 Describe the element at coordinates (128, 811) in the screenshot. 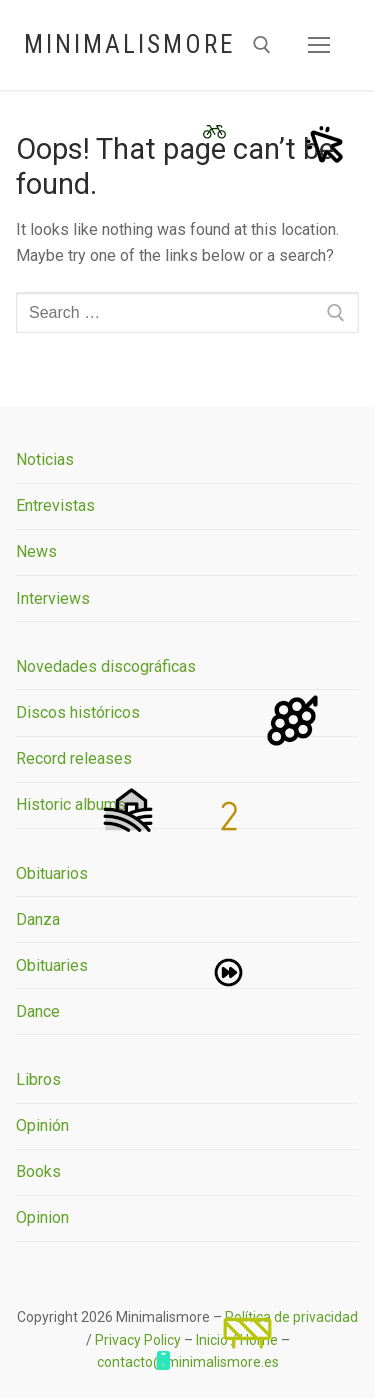

I see `access farm or agricultural settings` at that location.